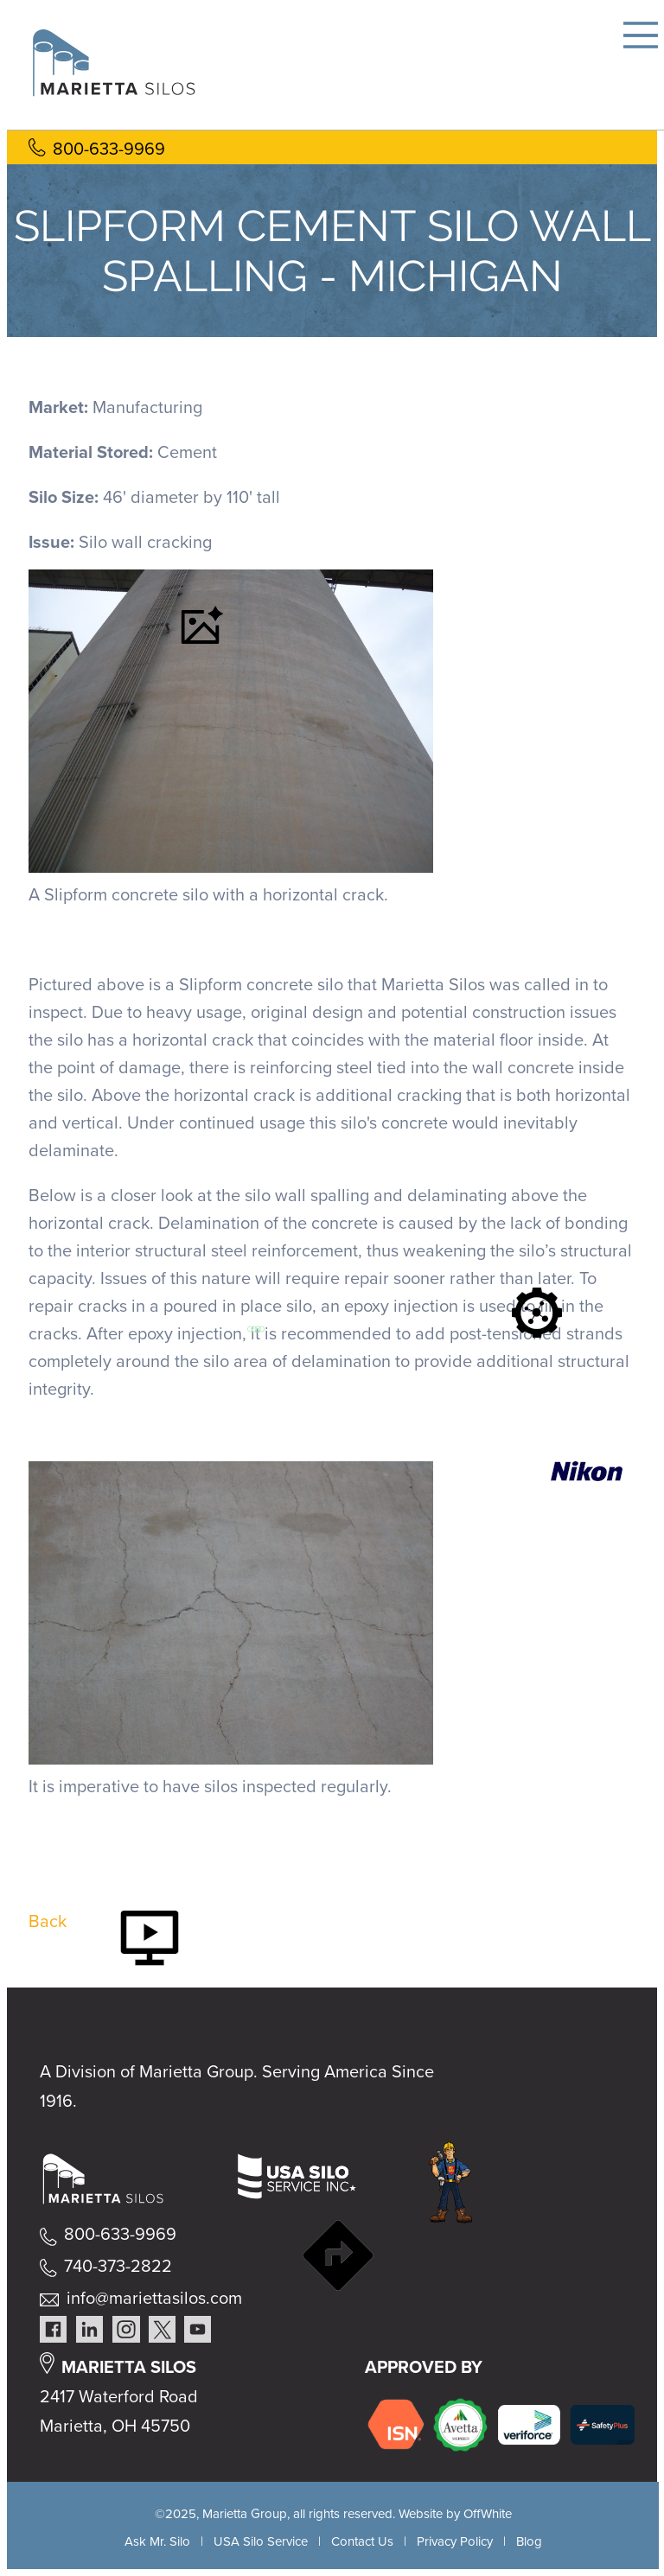 This screenshot has width=664, height=2576. What do you see at coordinates (200, 627) in the screenshot?
I see `generate or enhance an image using AI` at bounding box center [200, 627].